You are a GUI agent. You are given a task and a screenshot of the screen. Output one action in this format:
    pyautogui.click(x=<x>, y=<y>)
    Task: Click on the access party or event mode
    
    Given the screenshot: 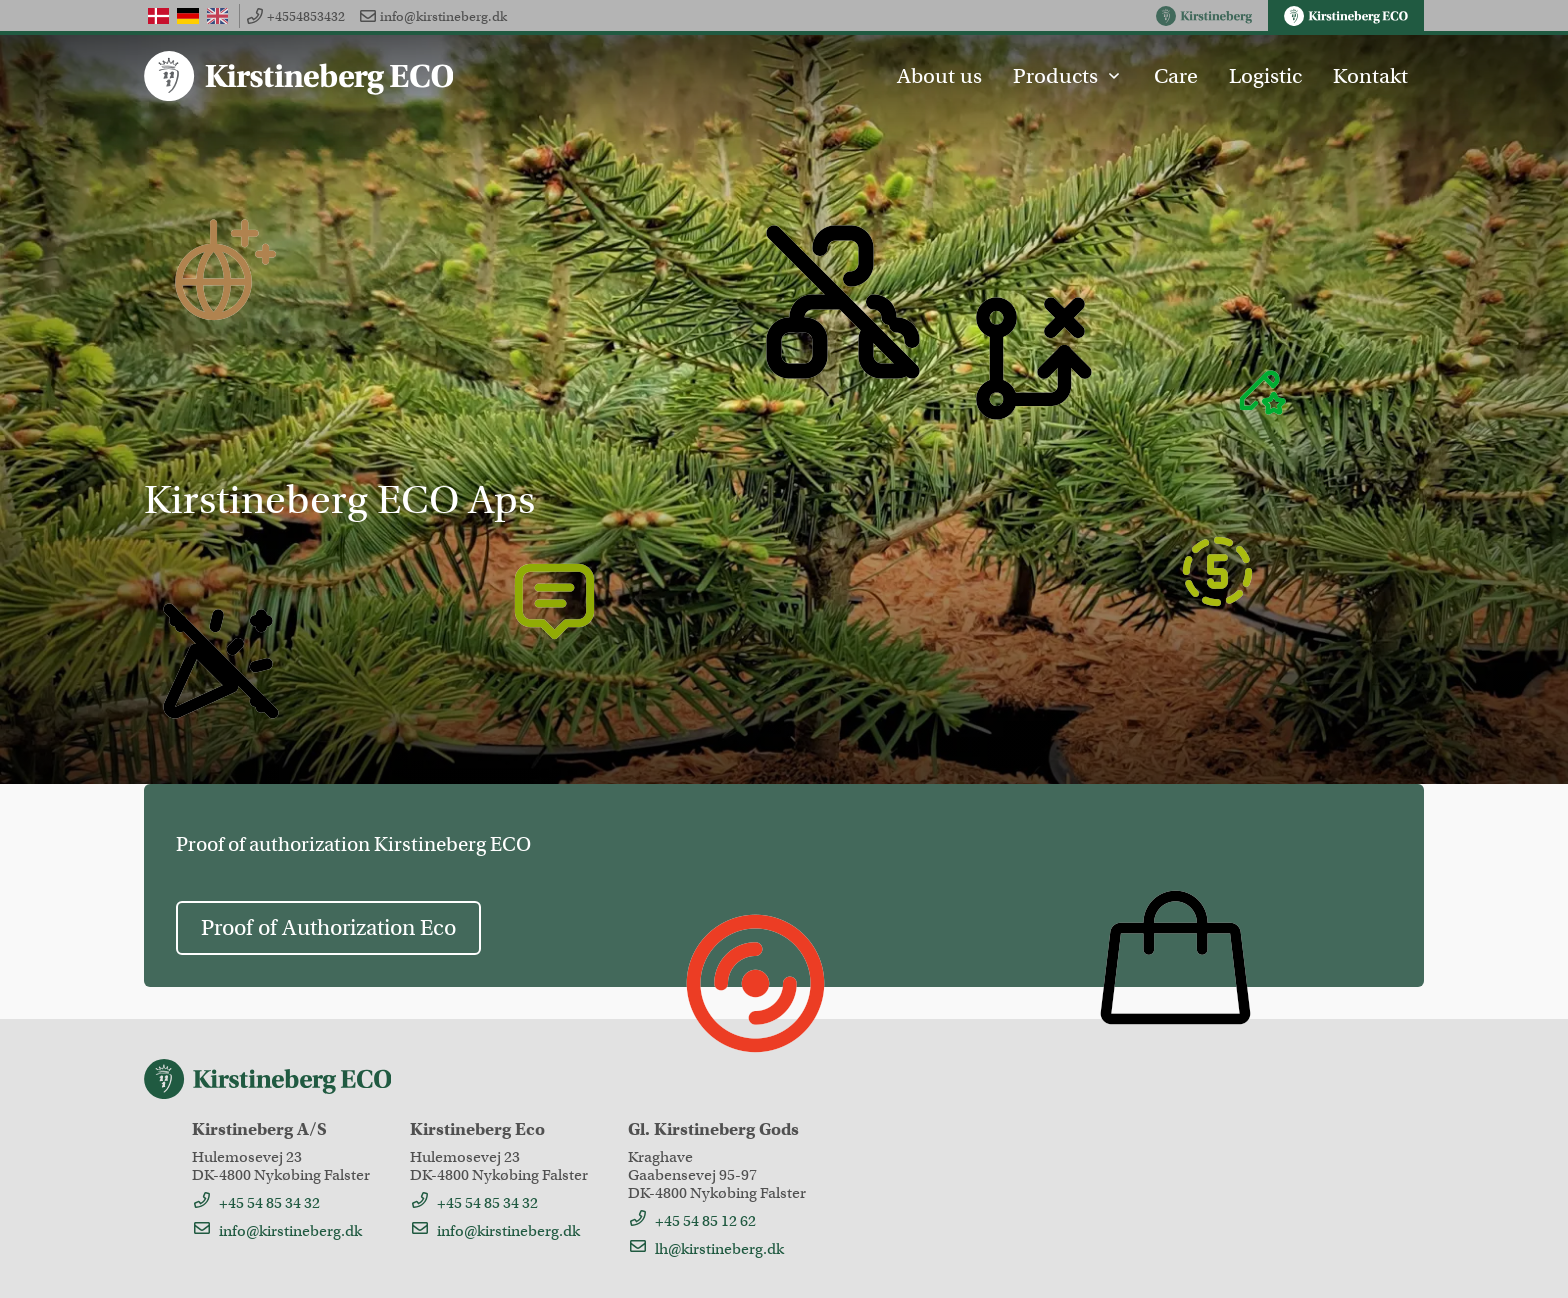 What is the action you would take?
    pyautogui.click(x=220, y=271)
    